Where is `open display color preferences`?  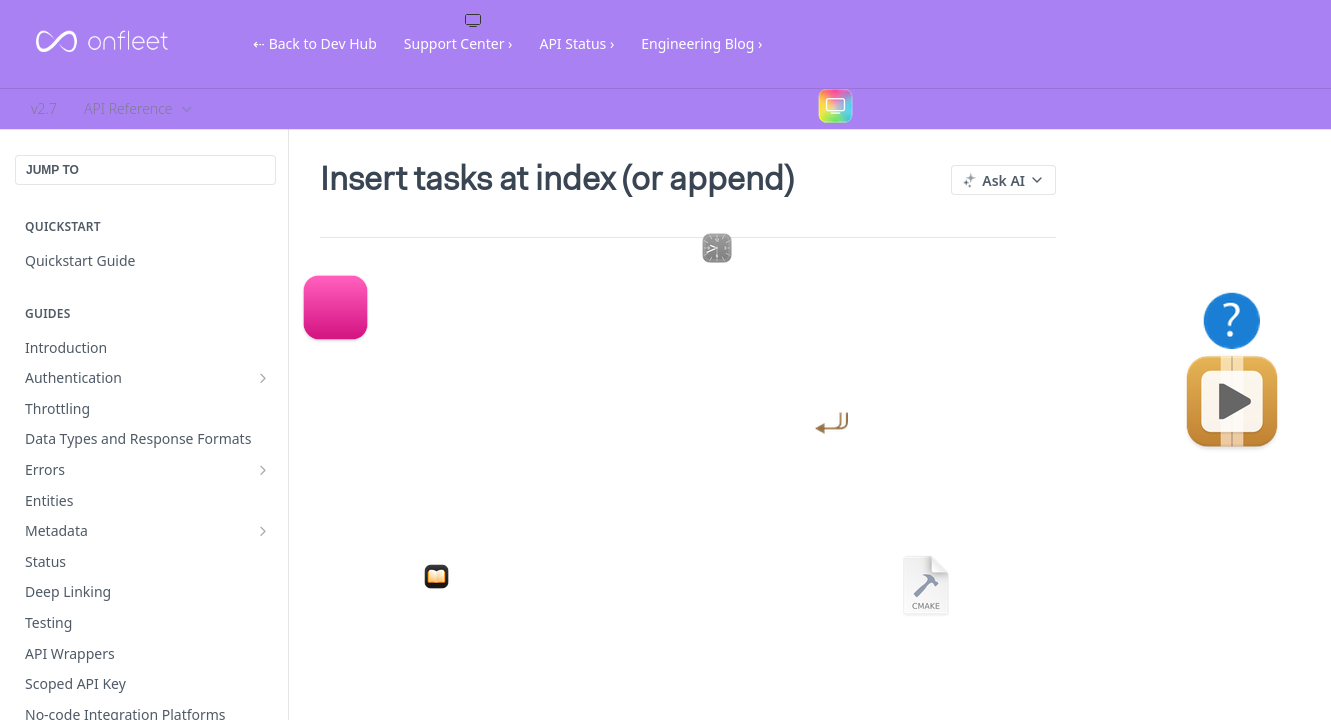
open display color preferences is located at coordinates (835, 106).